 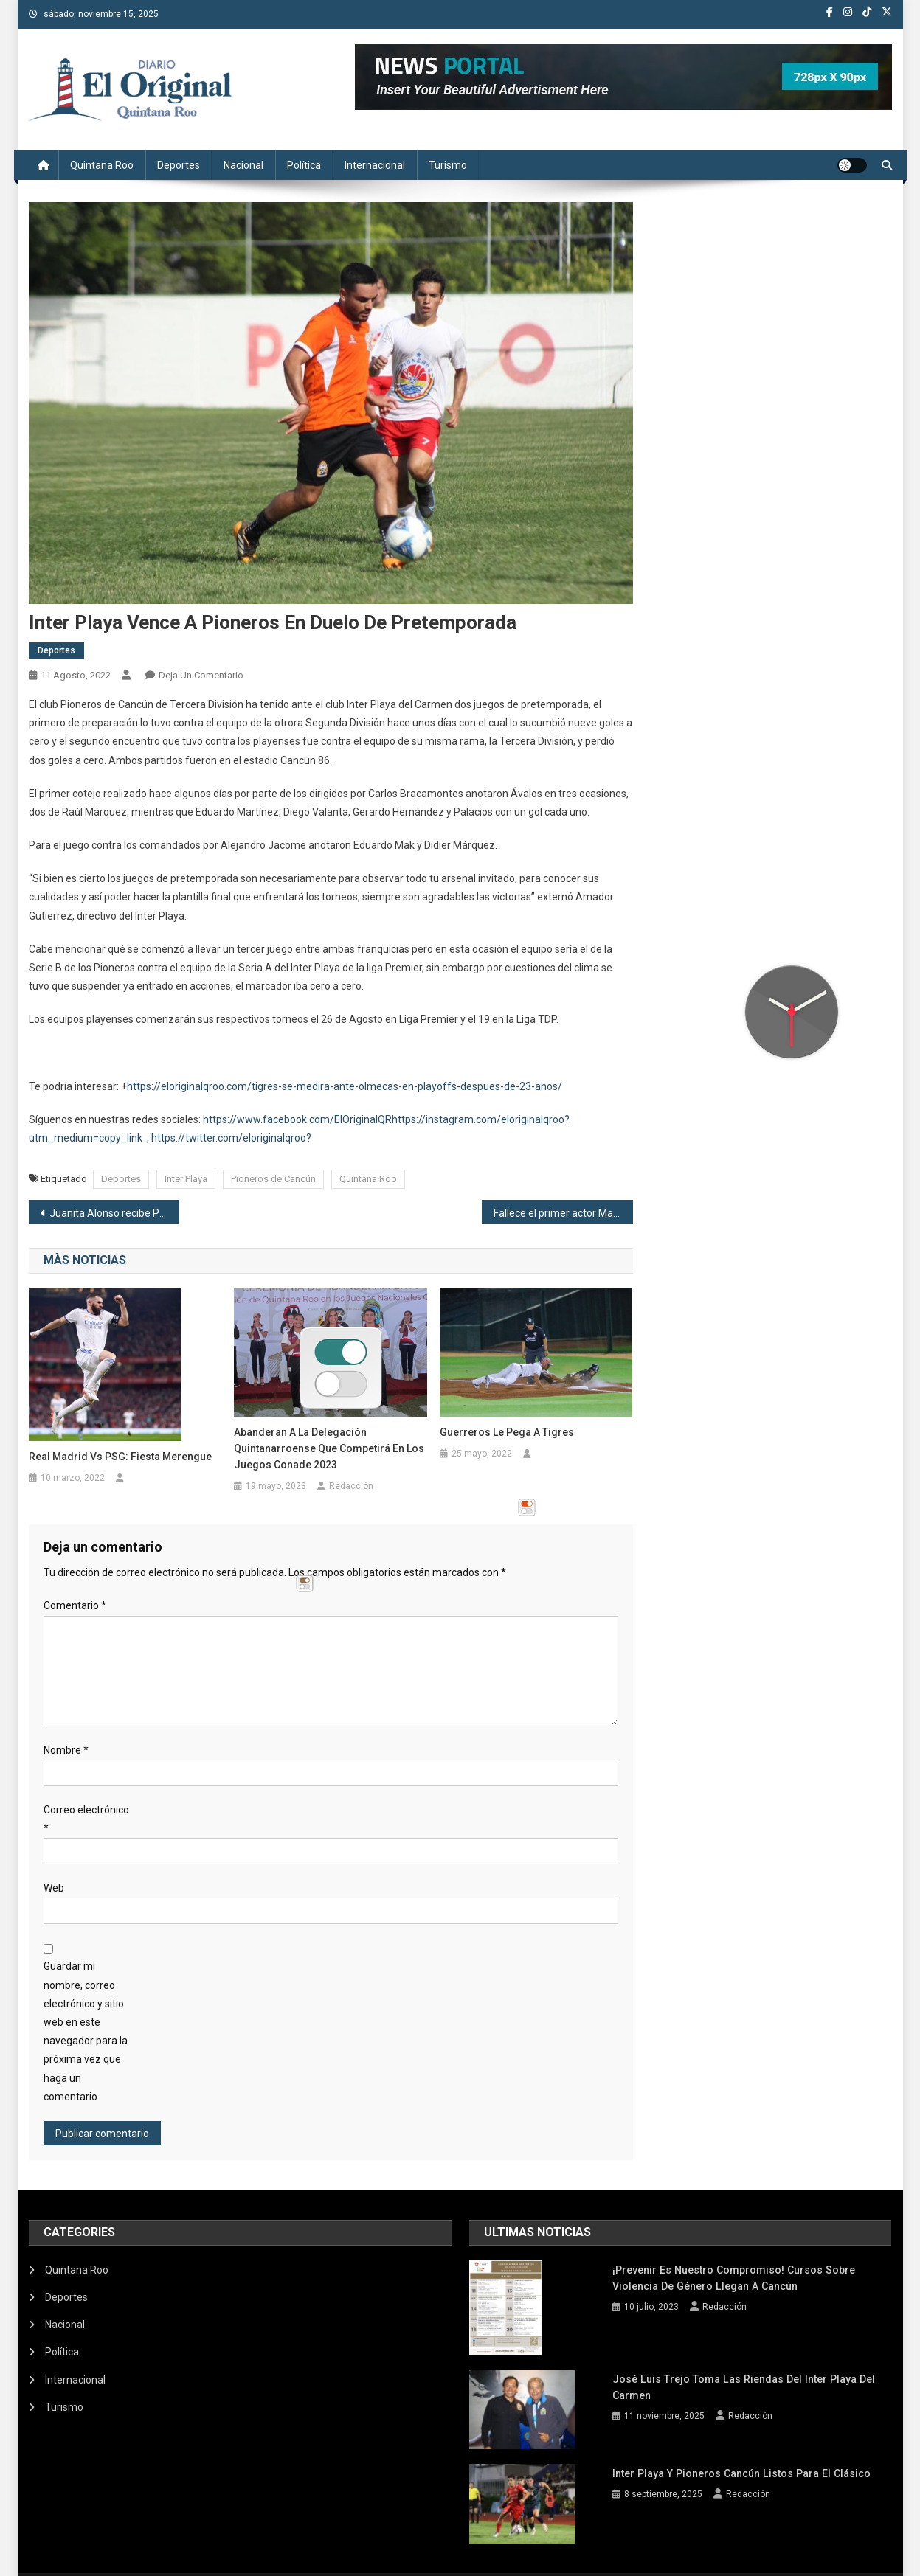 What do you see at coordinates (341, 1368) in the screenshot?
I see `open desktop preferences or system settings` at bounding box center [341, 1368].